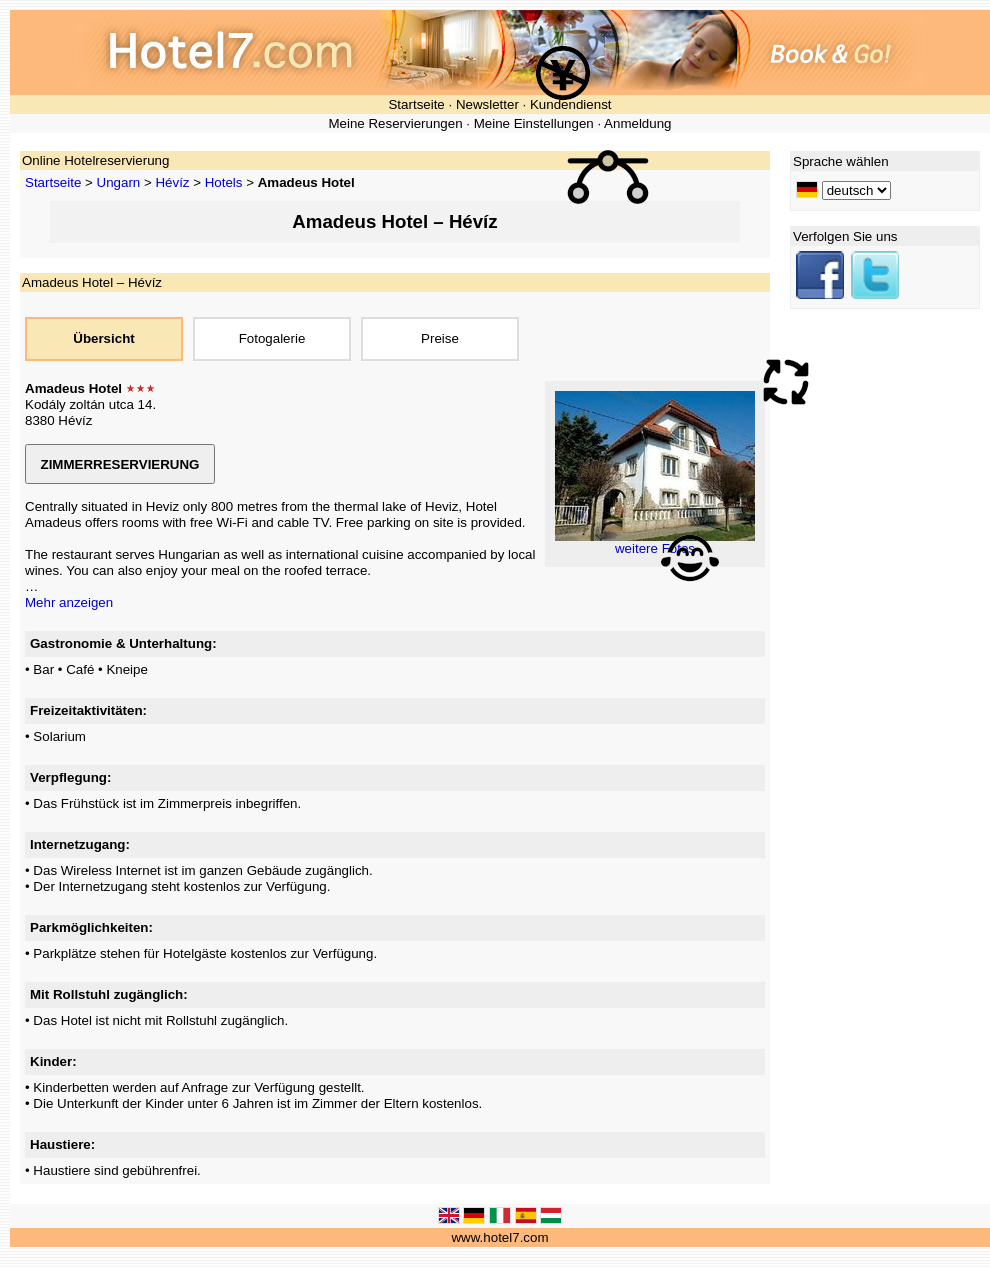 The height and width of the screenshot is (1267, 990). What do you see at coordinates (690, 558) in the screenshot?
I see `react with a laughing emoji` at bounding box center [690, 558].